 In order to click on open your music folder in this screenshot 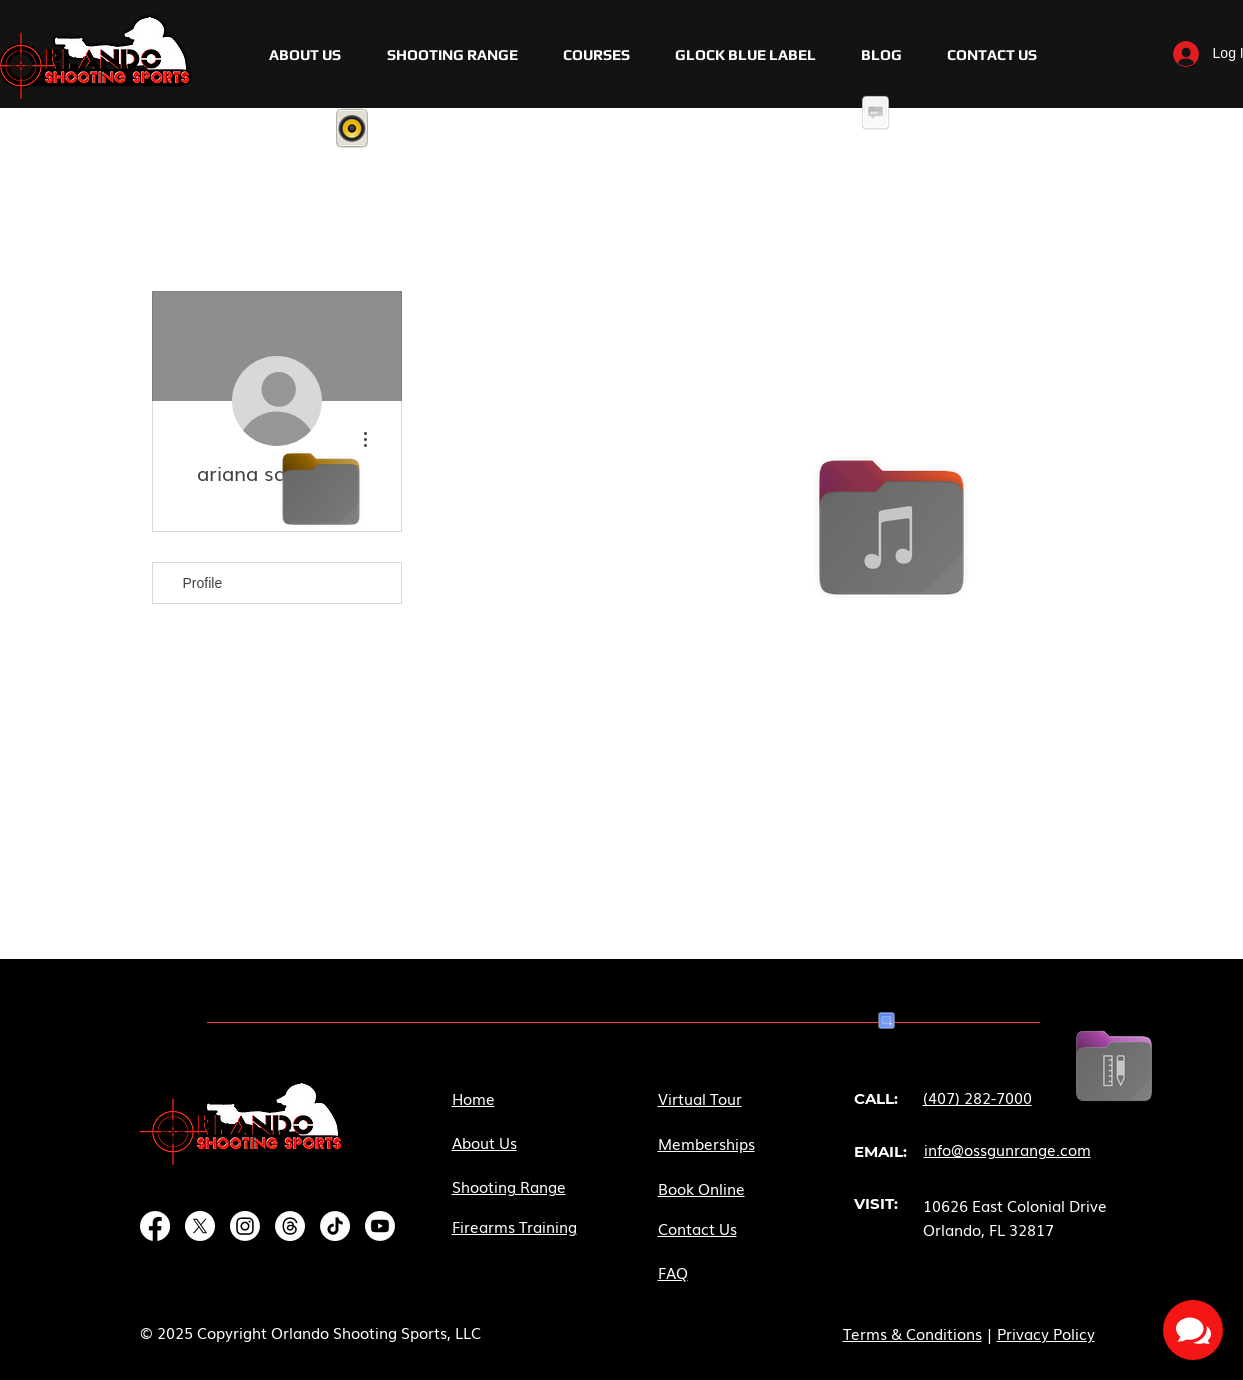, I will do `click(891, 527)`.